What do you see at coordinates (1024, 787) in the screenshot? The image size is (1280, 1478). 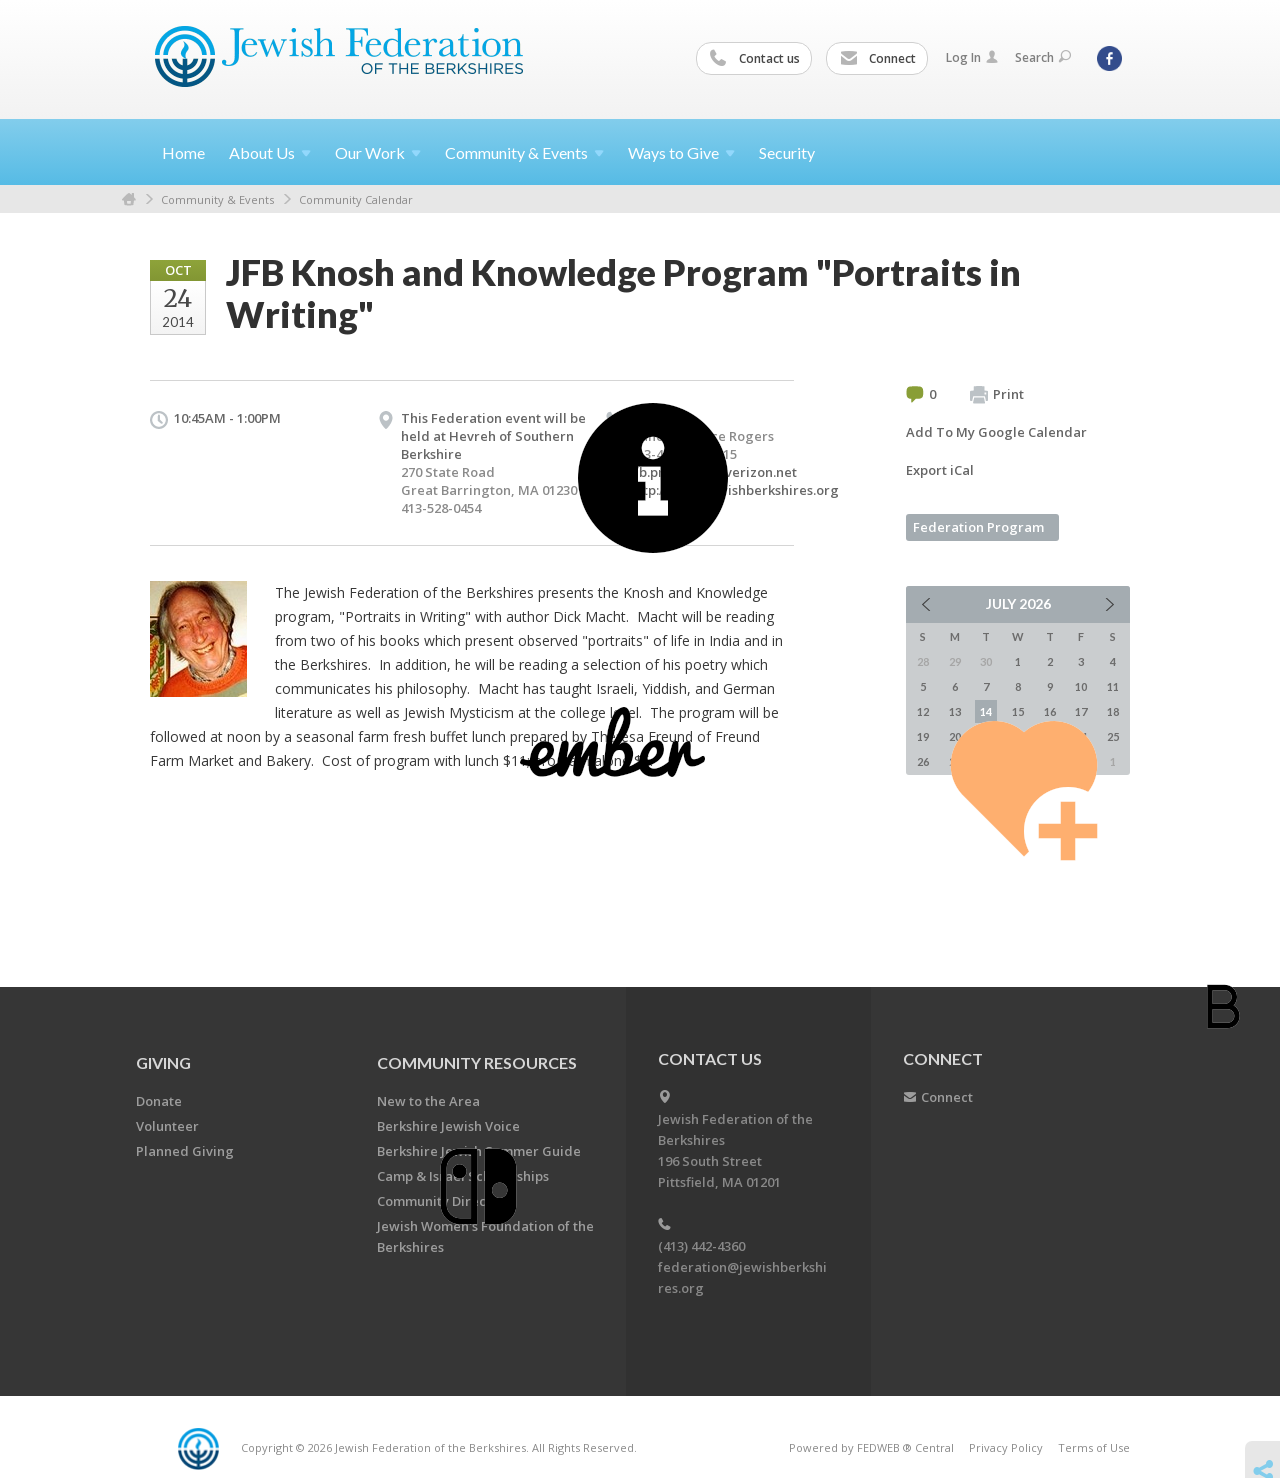 I see `add to favorites` at bounding box center [1024, 787].